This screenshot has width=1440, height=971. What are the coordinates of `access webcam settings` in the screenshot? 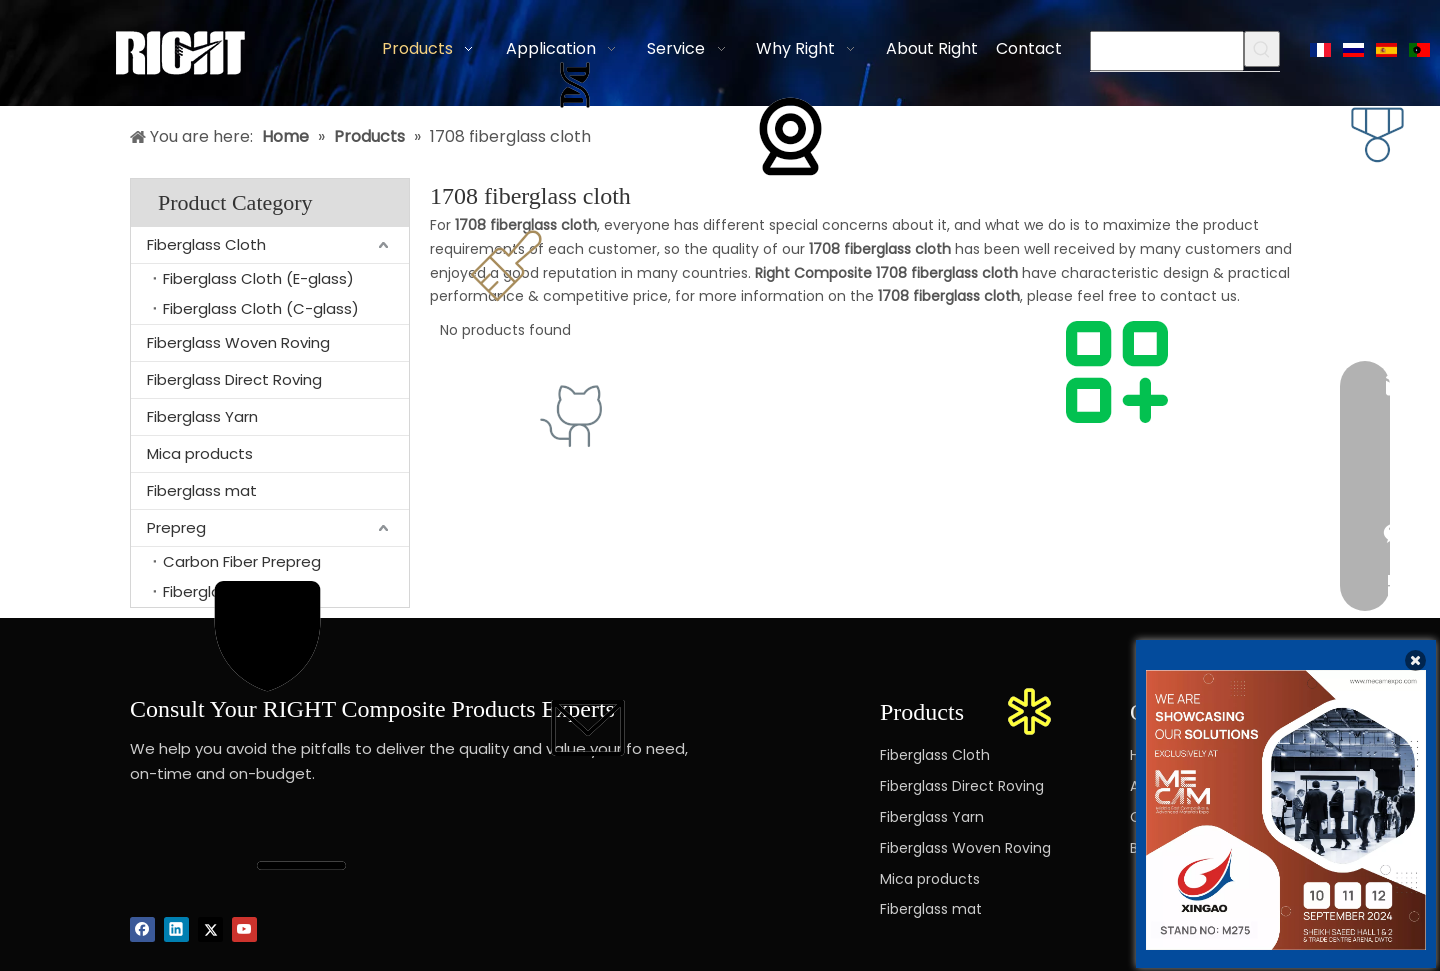 It's located at (790, 136).